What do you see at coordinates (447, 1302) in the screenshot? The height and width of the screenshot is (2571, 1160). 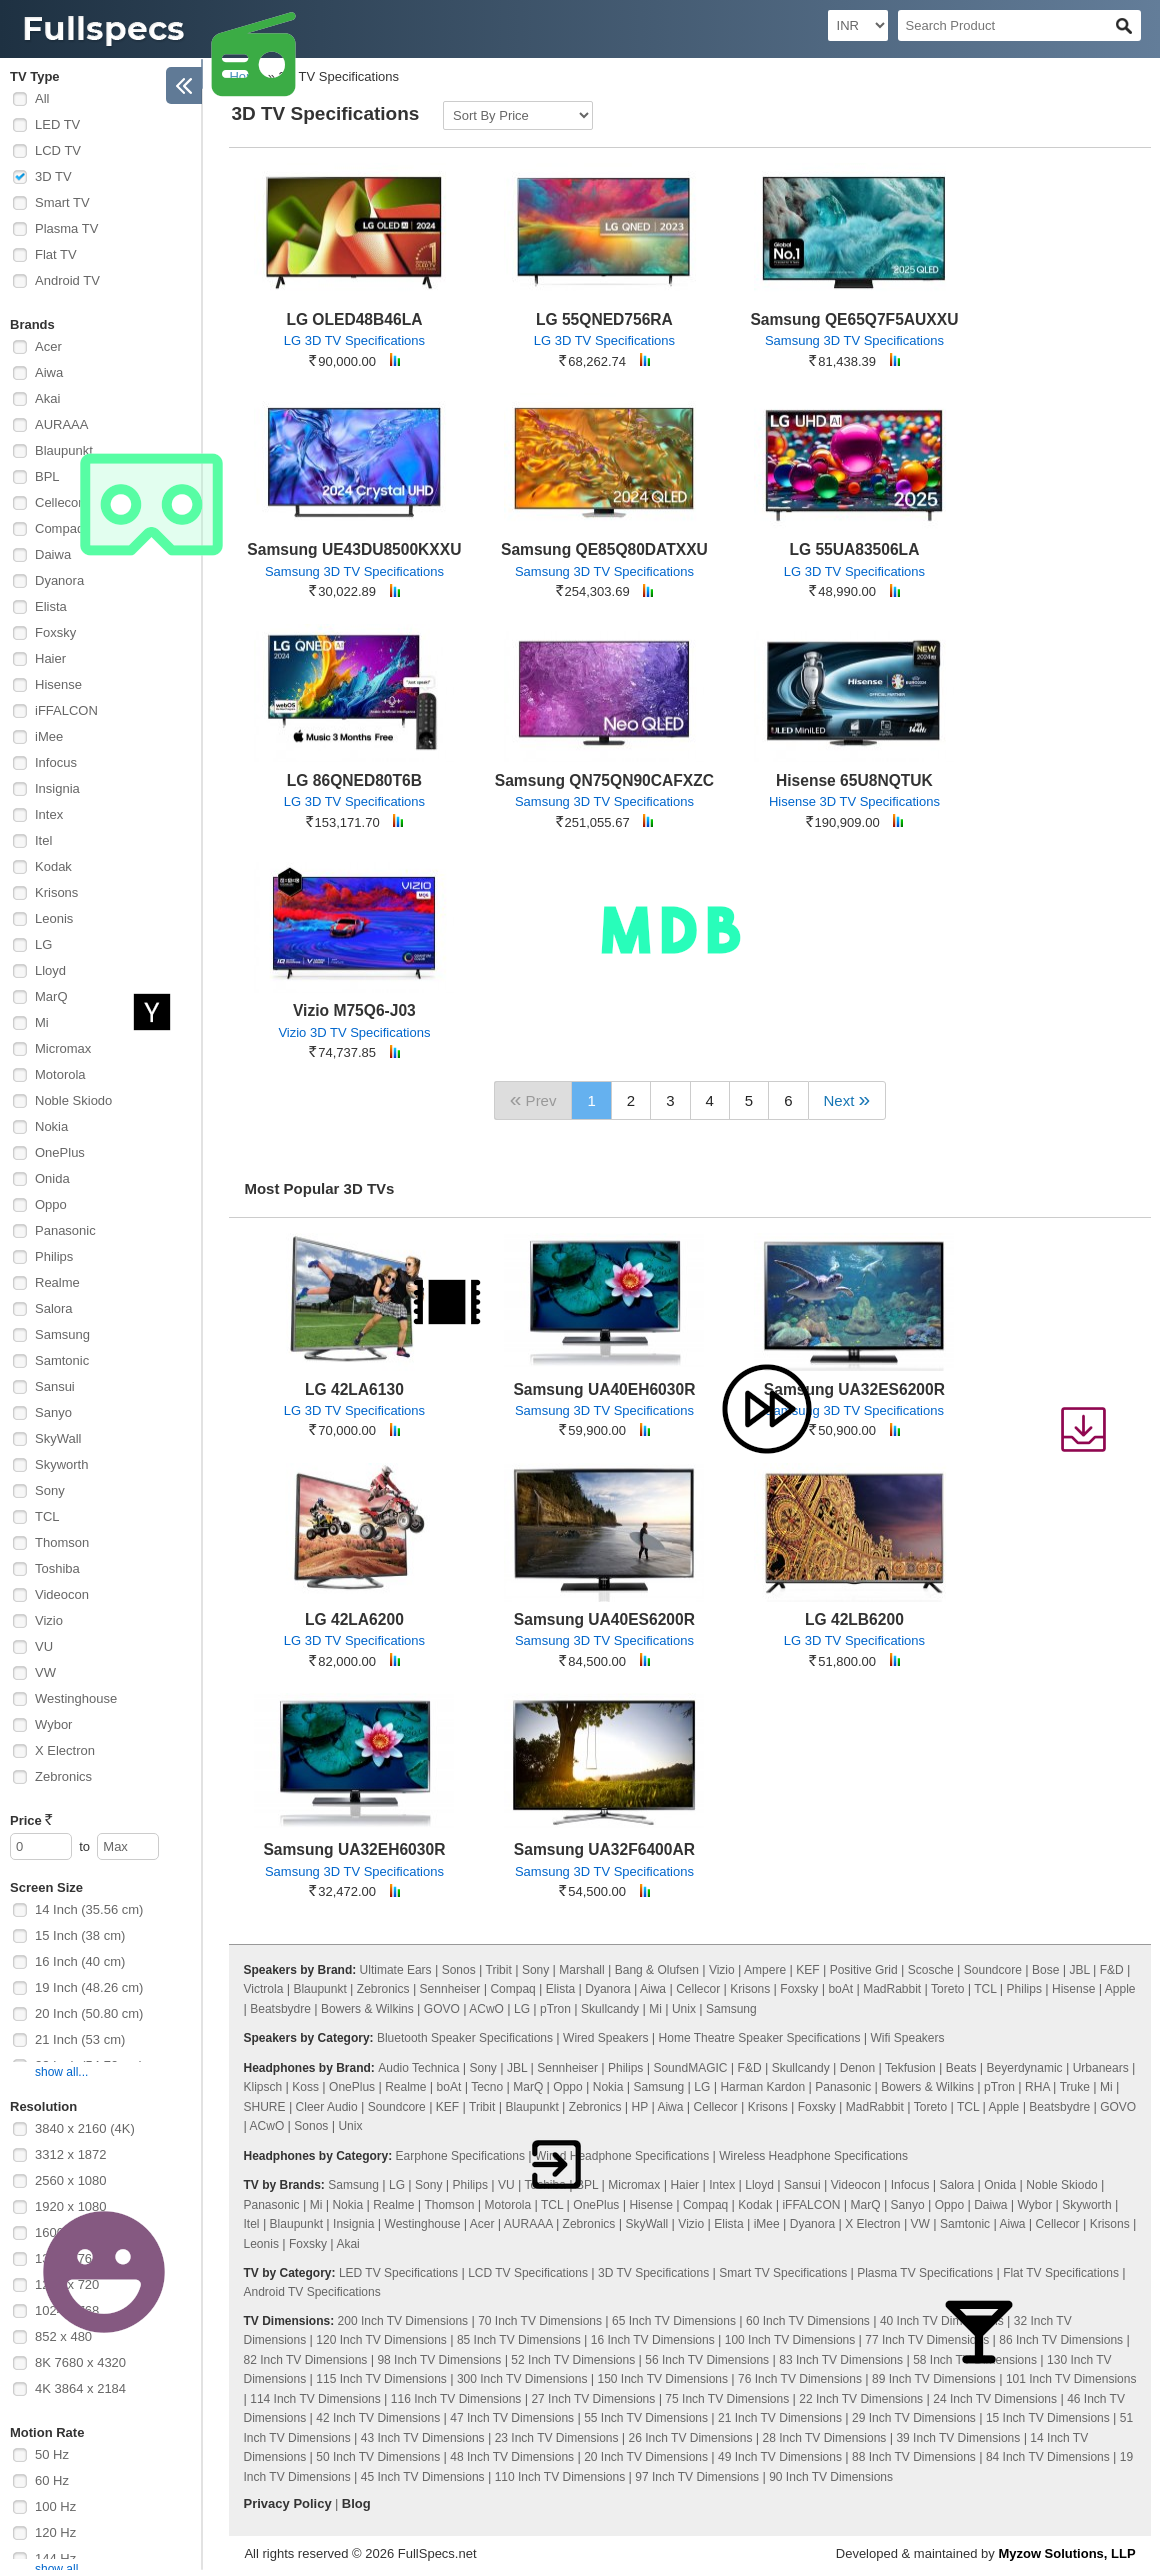 I see `view rug or carpet products` at bounding box center [447, 1302].